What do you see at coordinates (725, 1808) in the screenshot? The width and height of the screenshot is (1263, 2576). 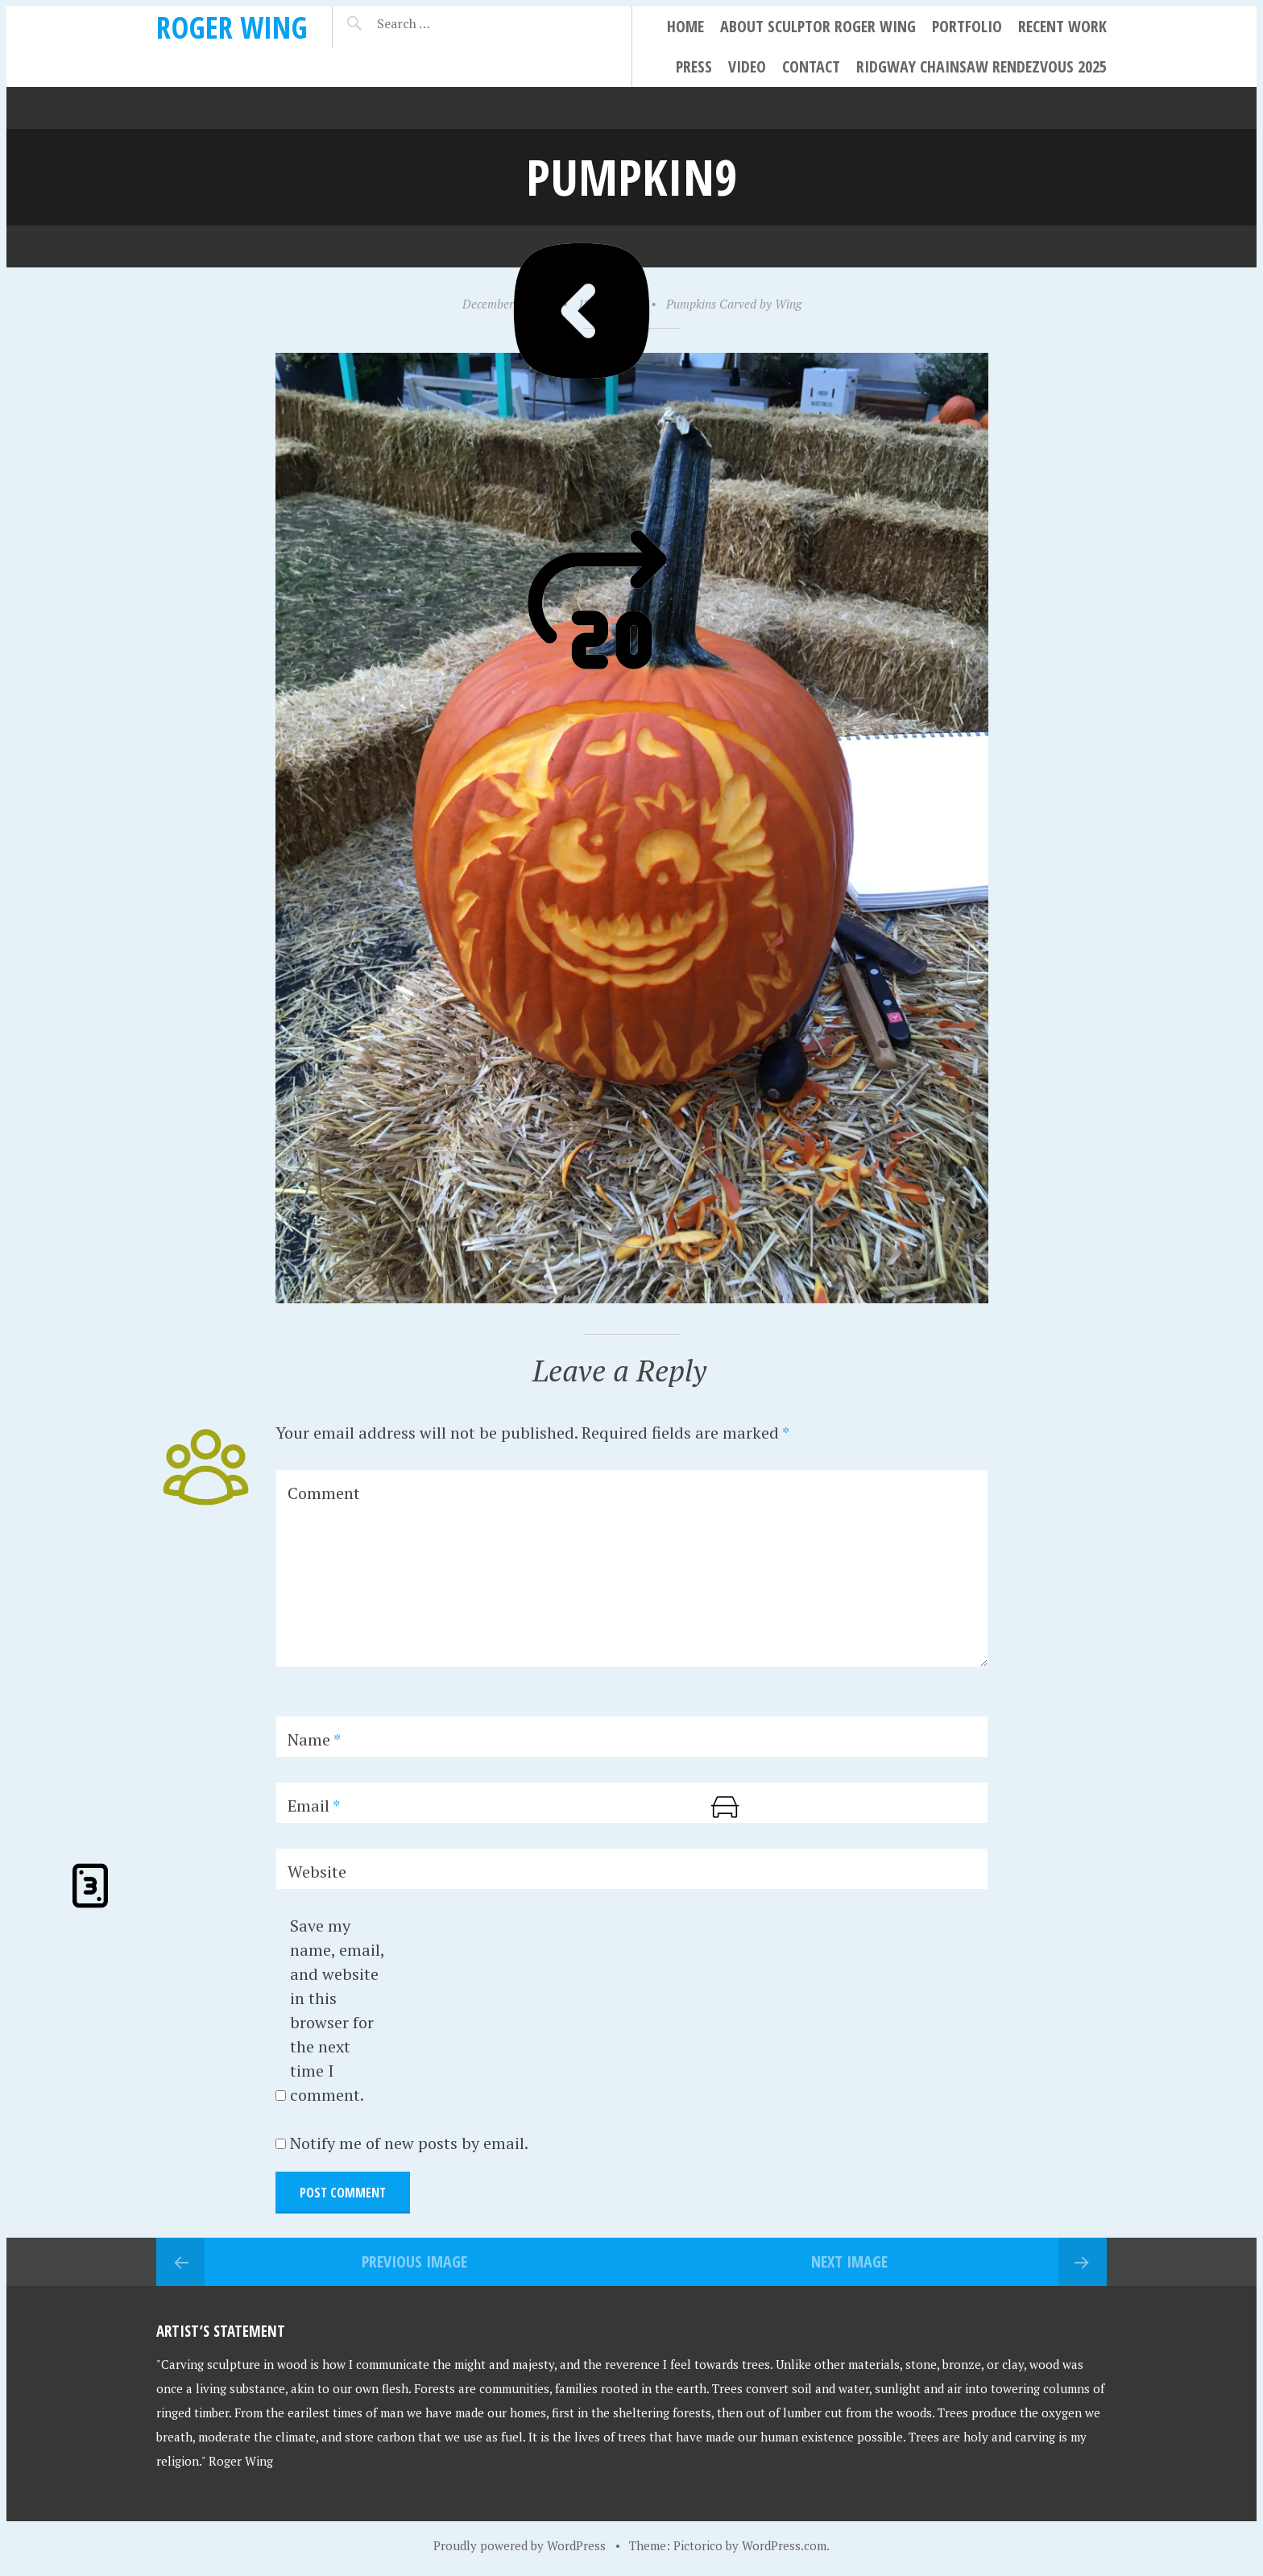 I see `access vehicle or car-related features` at bounding box center [725, 1808].